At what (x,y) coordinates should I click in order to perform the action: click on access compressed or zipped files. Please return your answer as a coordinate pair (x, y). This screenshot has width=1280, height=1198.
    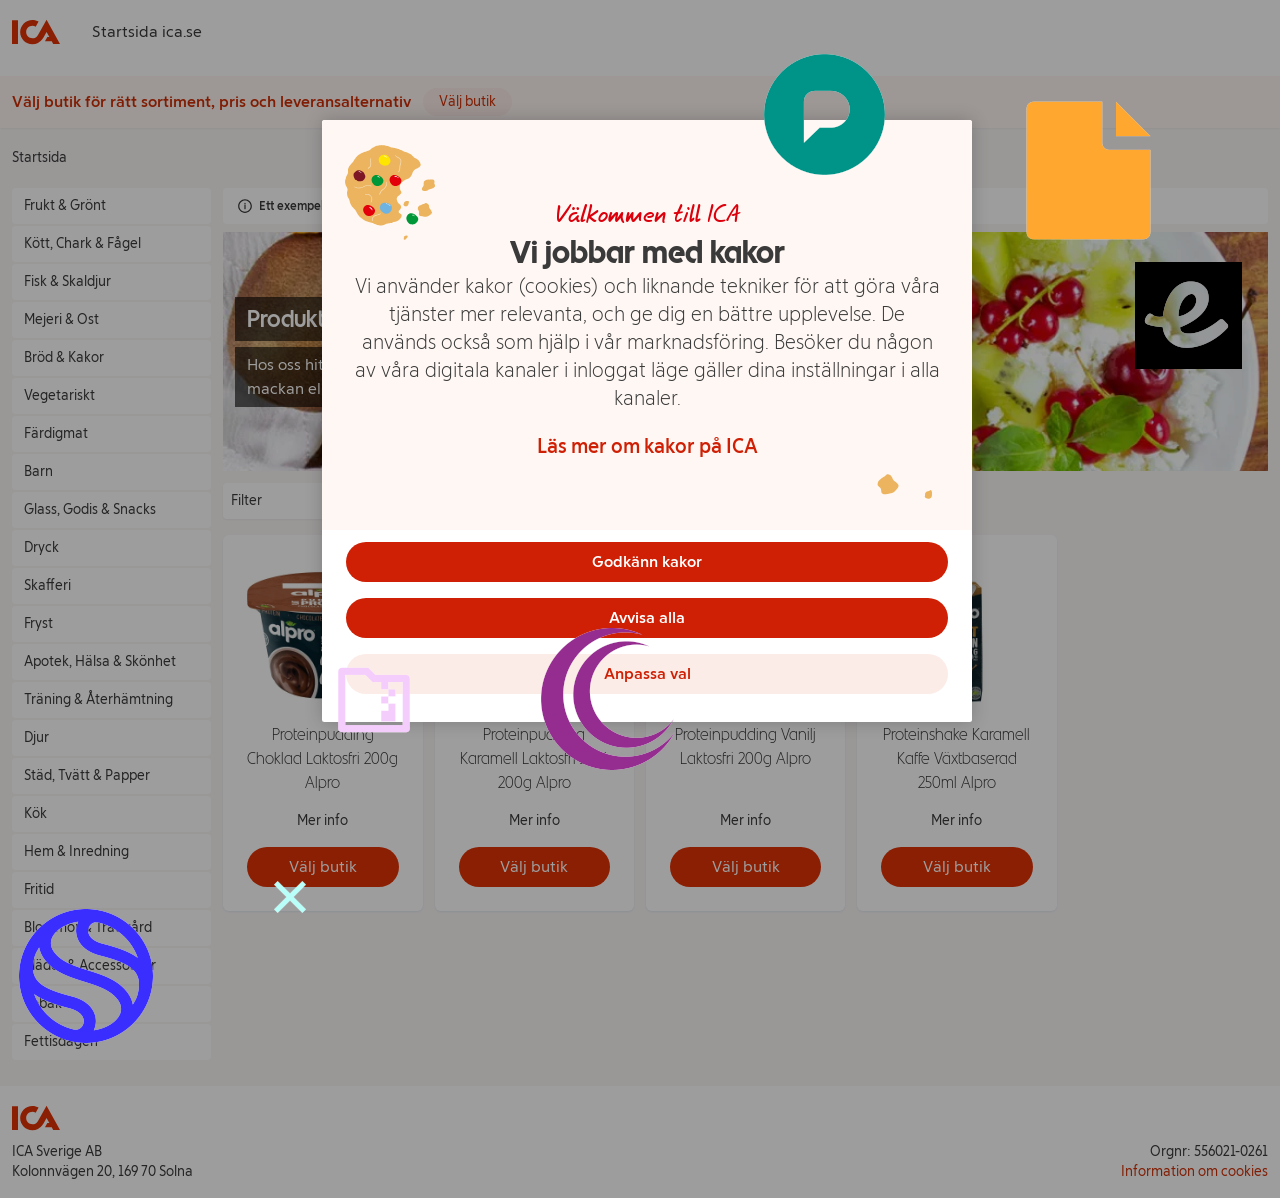
    Looking at the image, I should click on (374, 700).